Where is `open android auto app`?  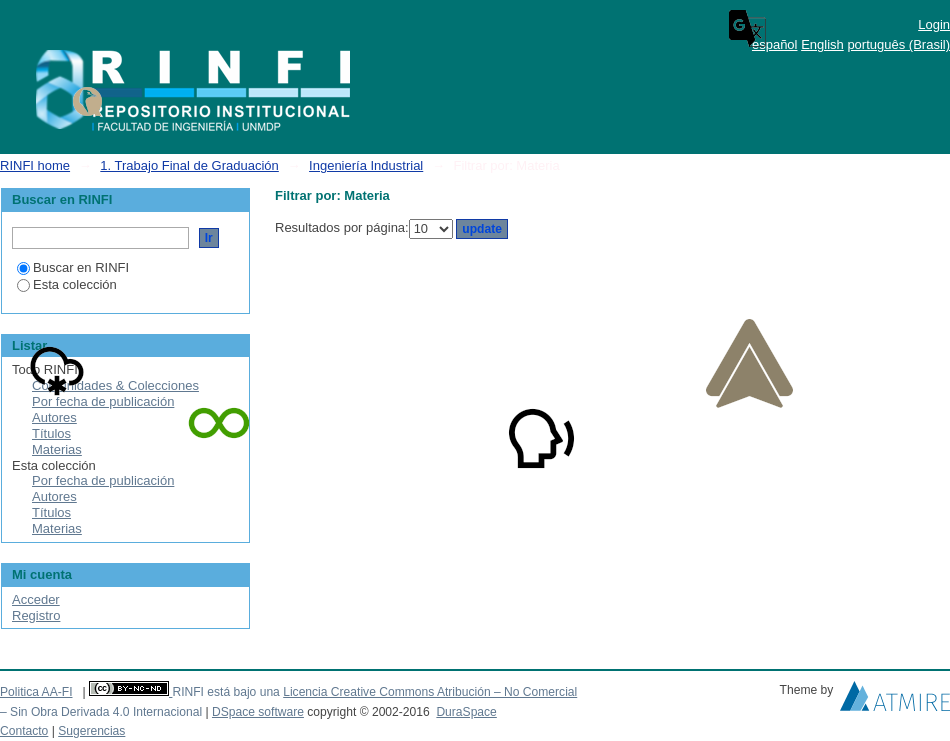
open android auto app is located at coordinates (749, 363).